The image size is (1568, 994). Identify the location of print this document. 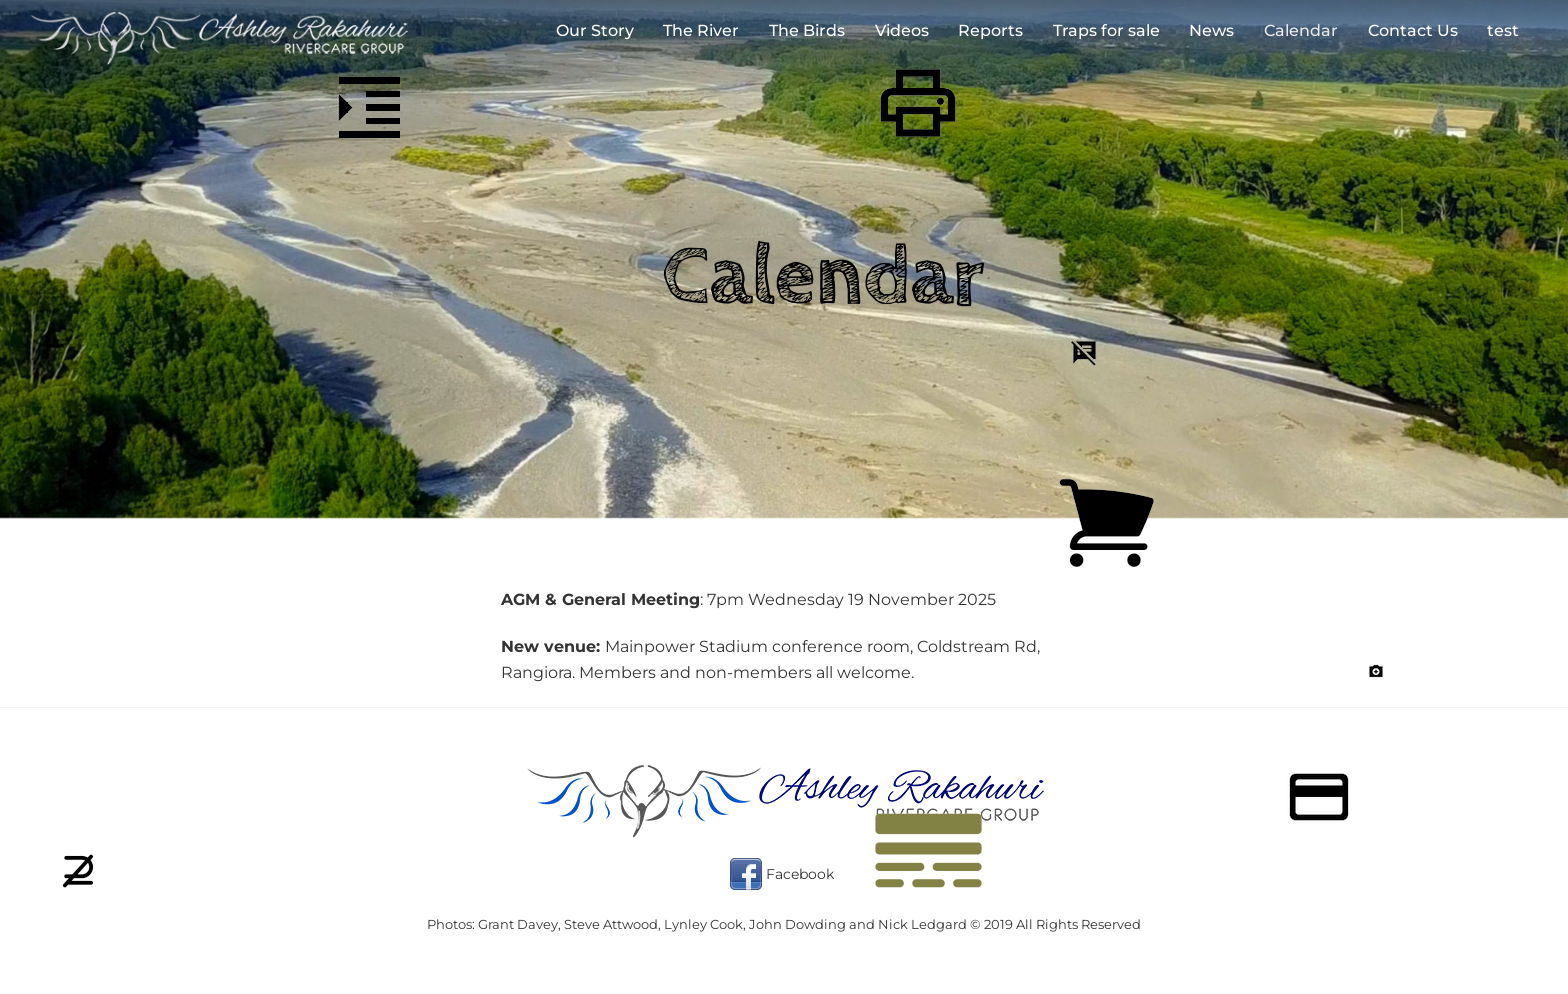
(918, 103).